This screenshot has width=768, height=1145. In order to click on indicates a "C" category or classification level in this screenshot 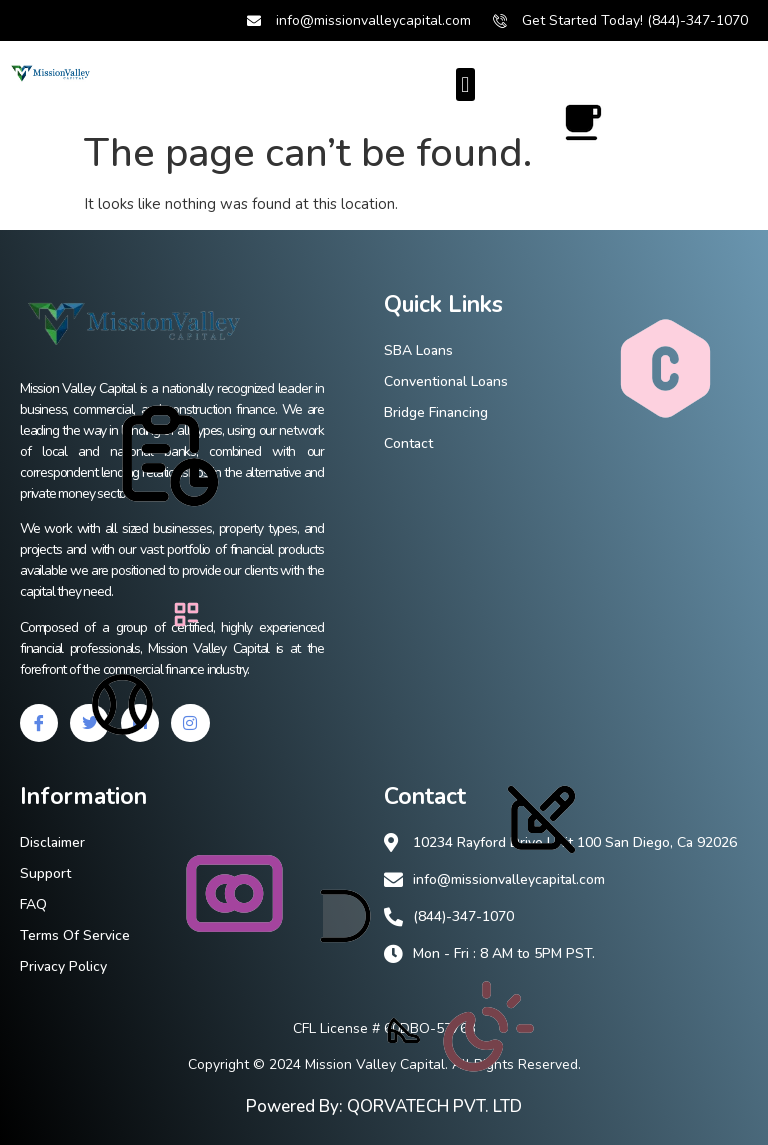, I will do `click(665, 368)`.